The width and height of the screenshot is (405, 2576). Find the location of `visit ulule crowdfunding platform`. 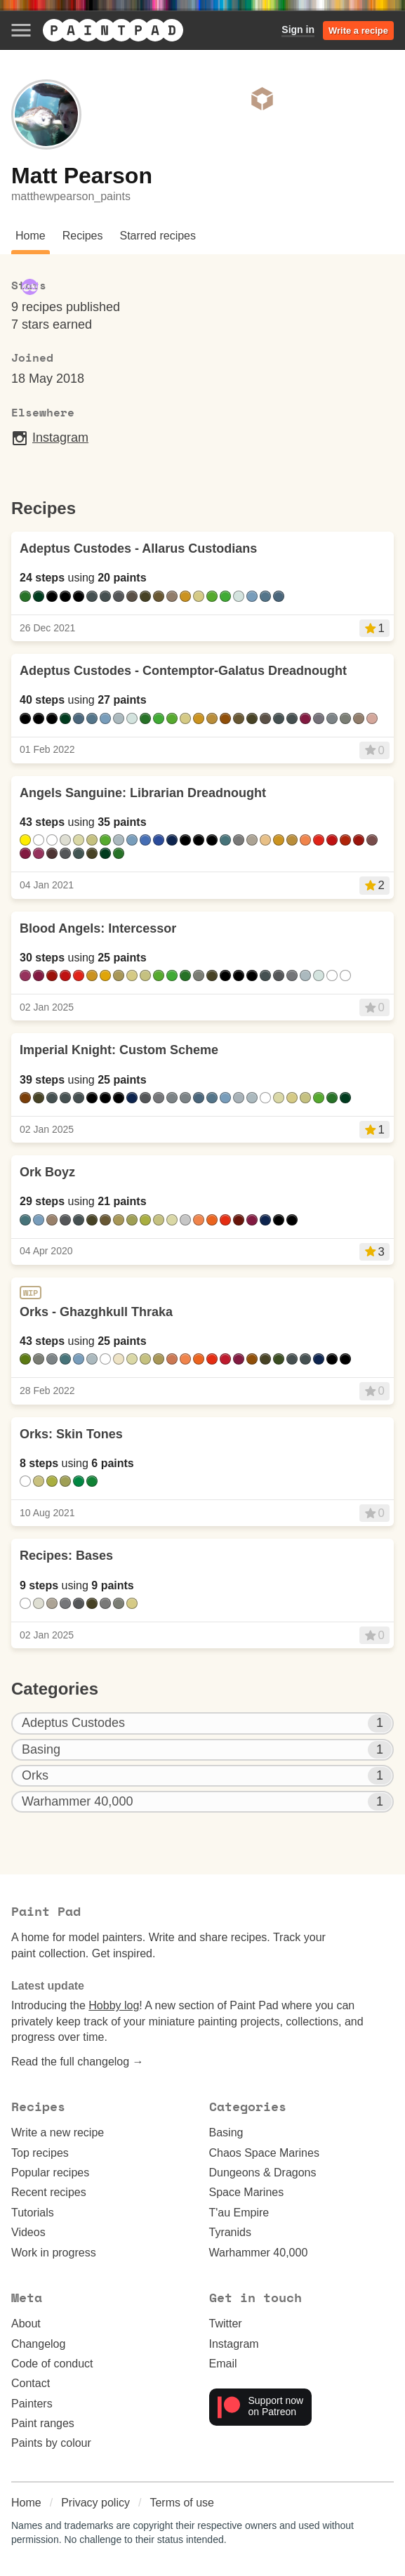

visit ulule crowdfunding platform is located at coordinates (29, 287).